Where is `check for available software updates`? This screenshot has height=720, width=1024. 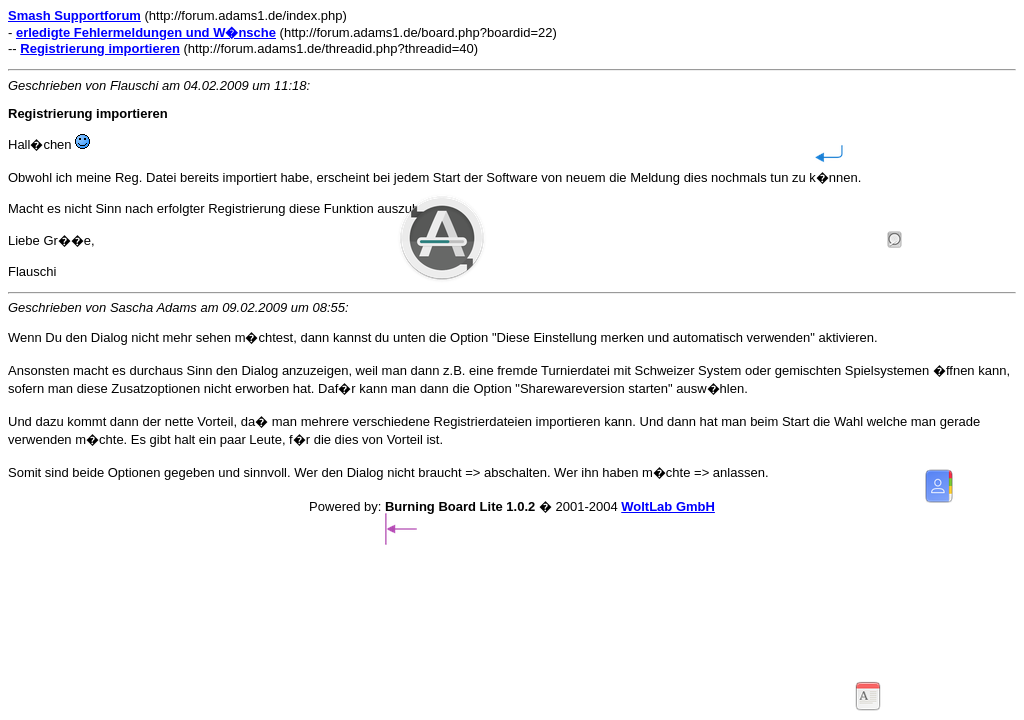 check for available software updates is located at coordinates (442, 238).